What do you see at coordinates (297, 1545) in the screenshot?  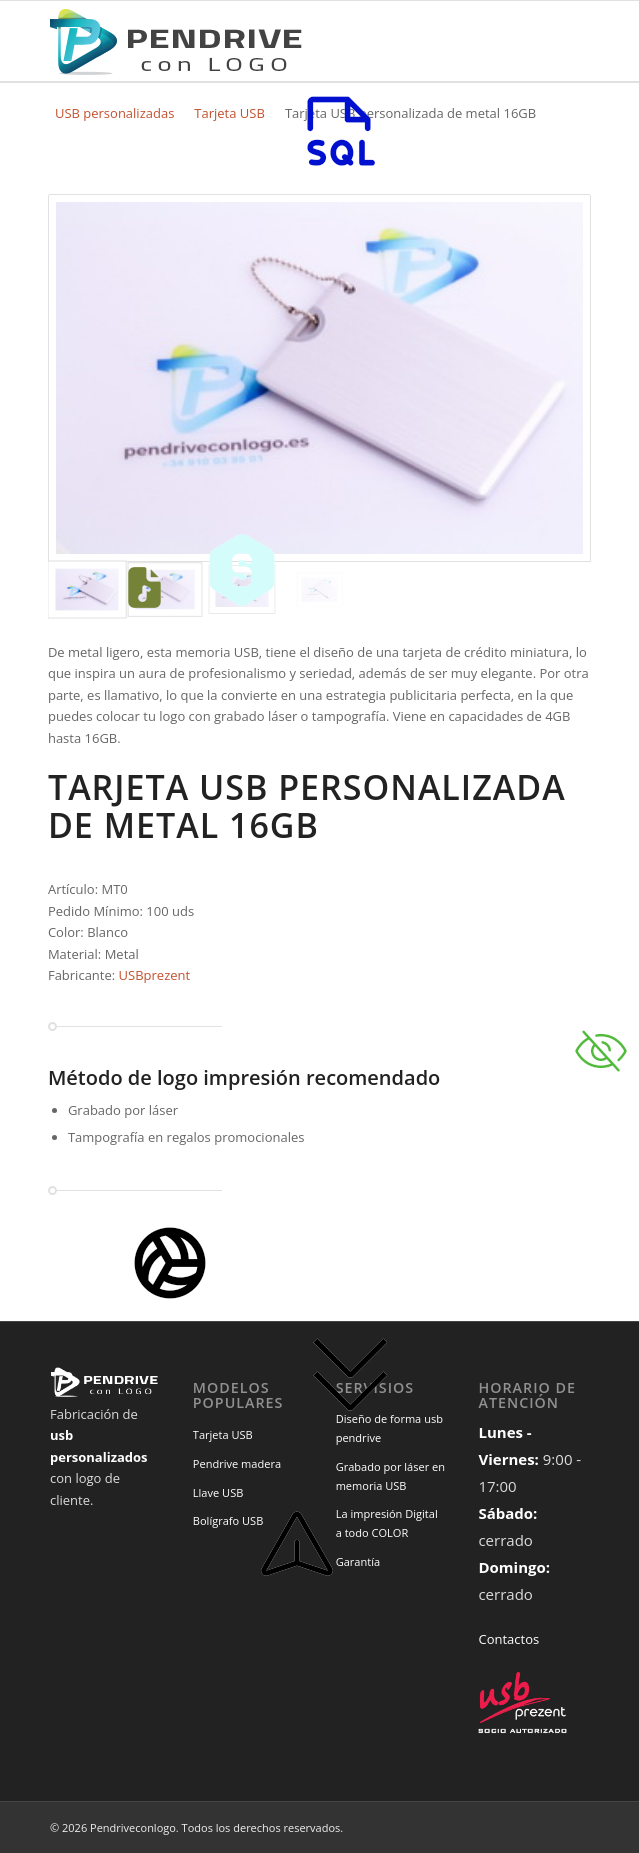 I see `send a message or email` at bounding box center [297, 1545].